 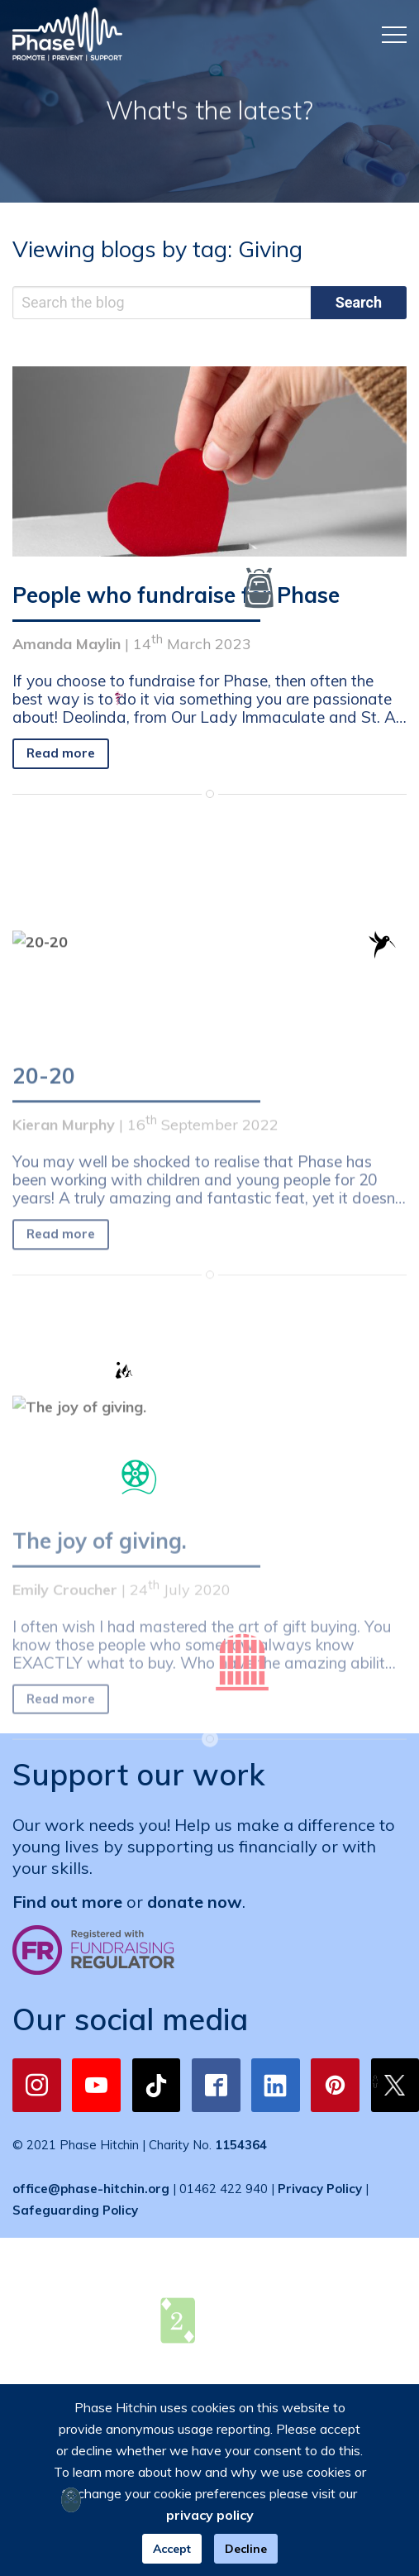 What do you see at coordinates (124, 1370) in the screenshot?
I see `view mountain summits or peaks` at bounding box center [124, 1370].